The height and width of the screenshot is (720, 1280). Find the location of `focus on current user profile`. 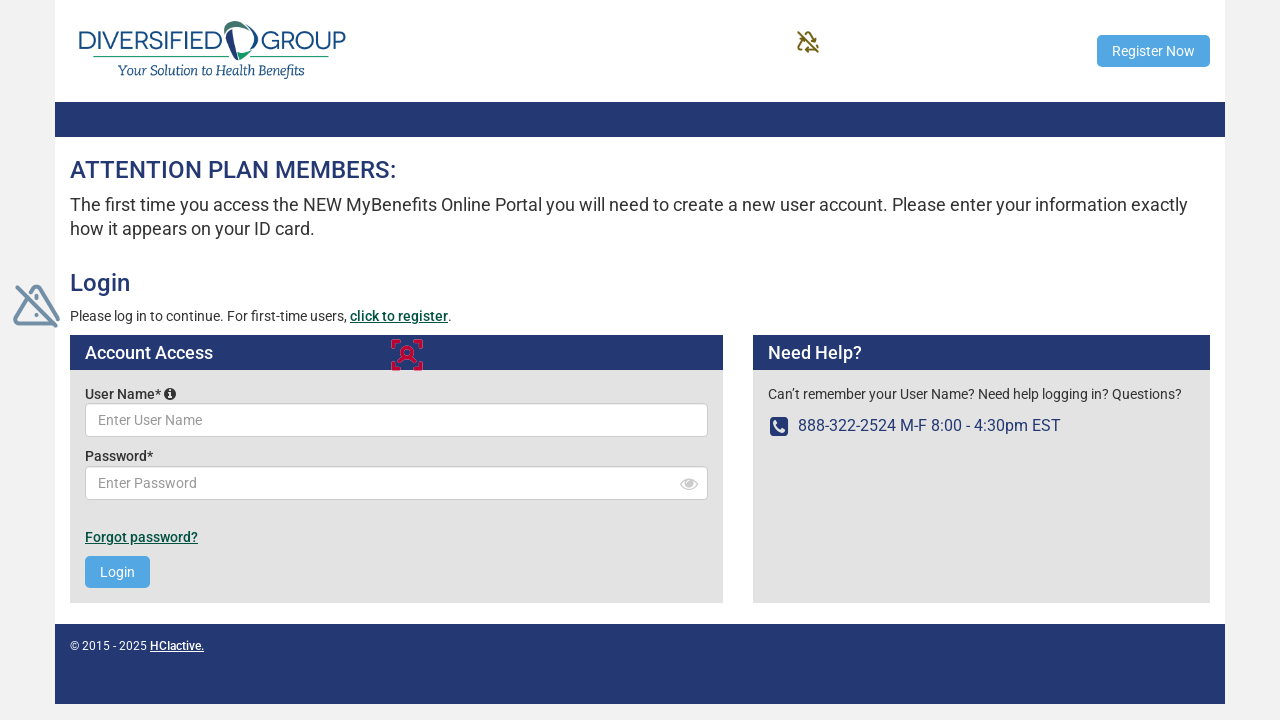

focus on current user profile is located at coordinates (407, 355).